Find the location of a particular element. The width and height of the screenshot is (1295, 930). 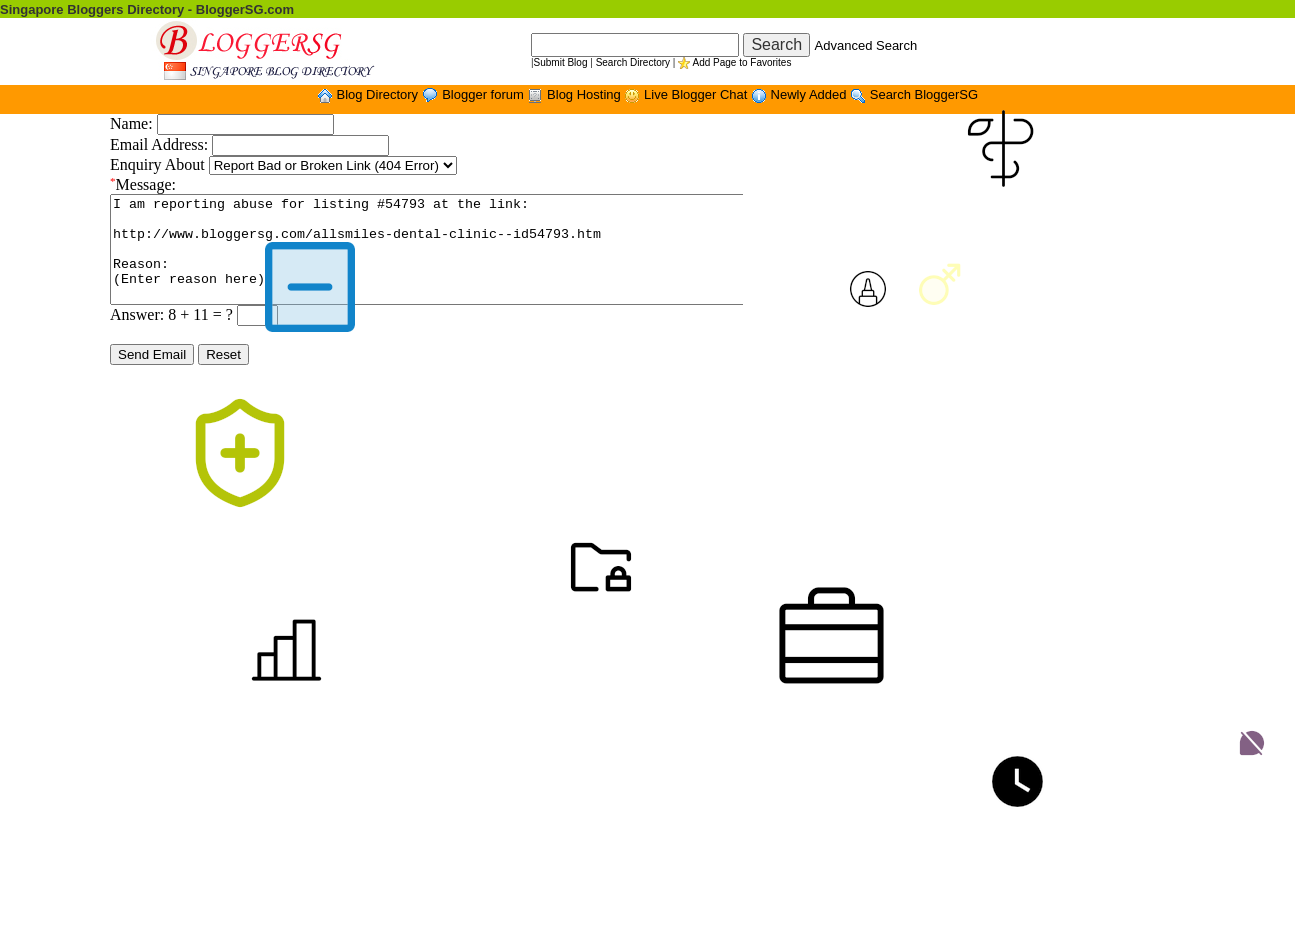

access work or business documents is located at coordinates (831, 639).